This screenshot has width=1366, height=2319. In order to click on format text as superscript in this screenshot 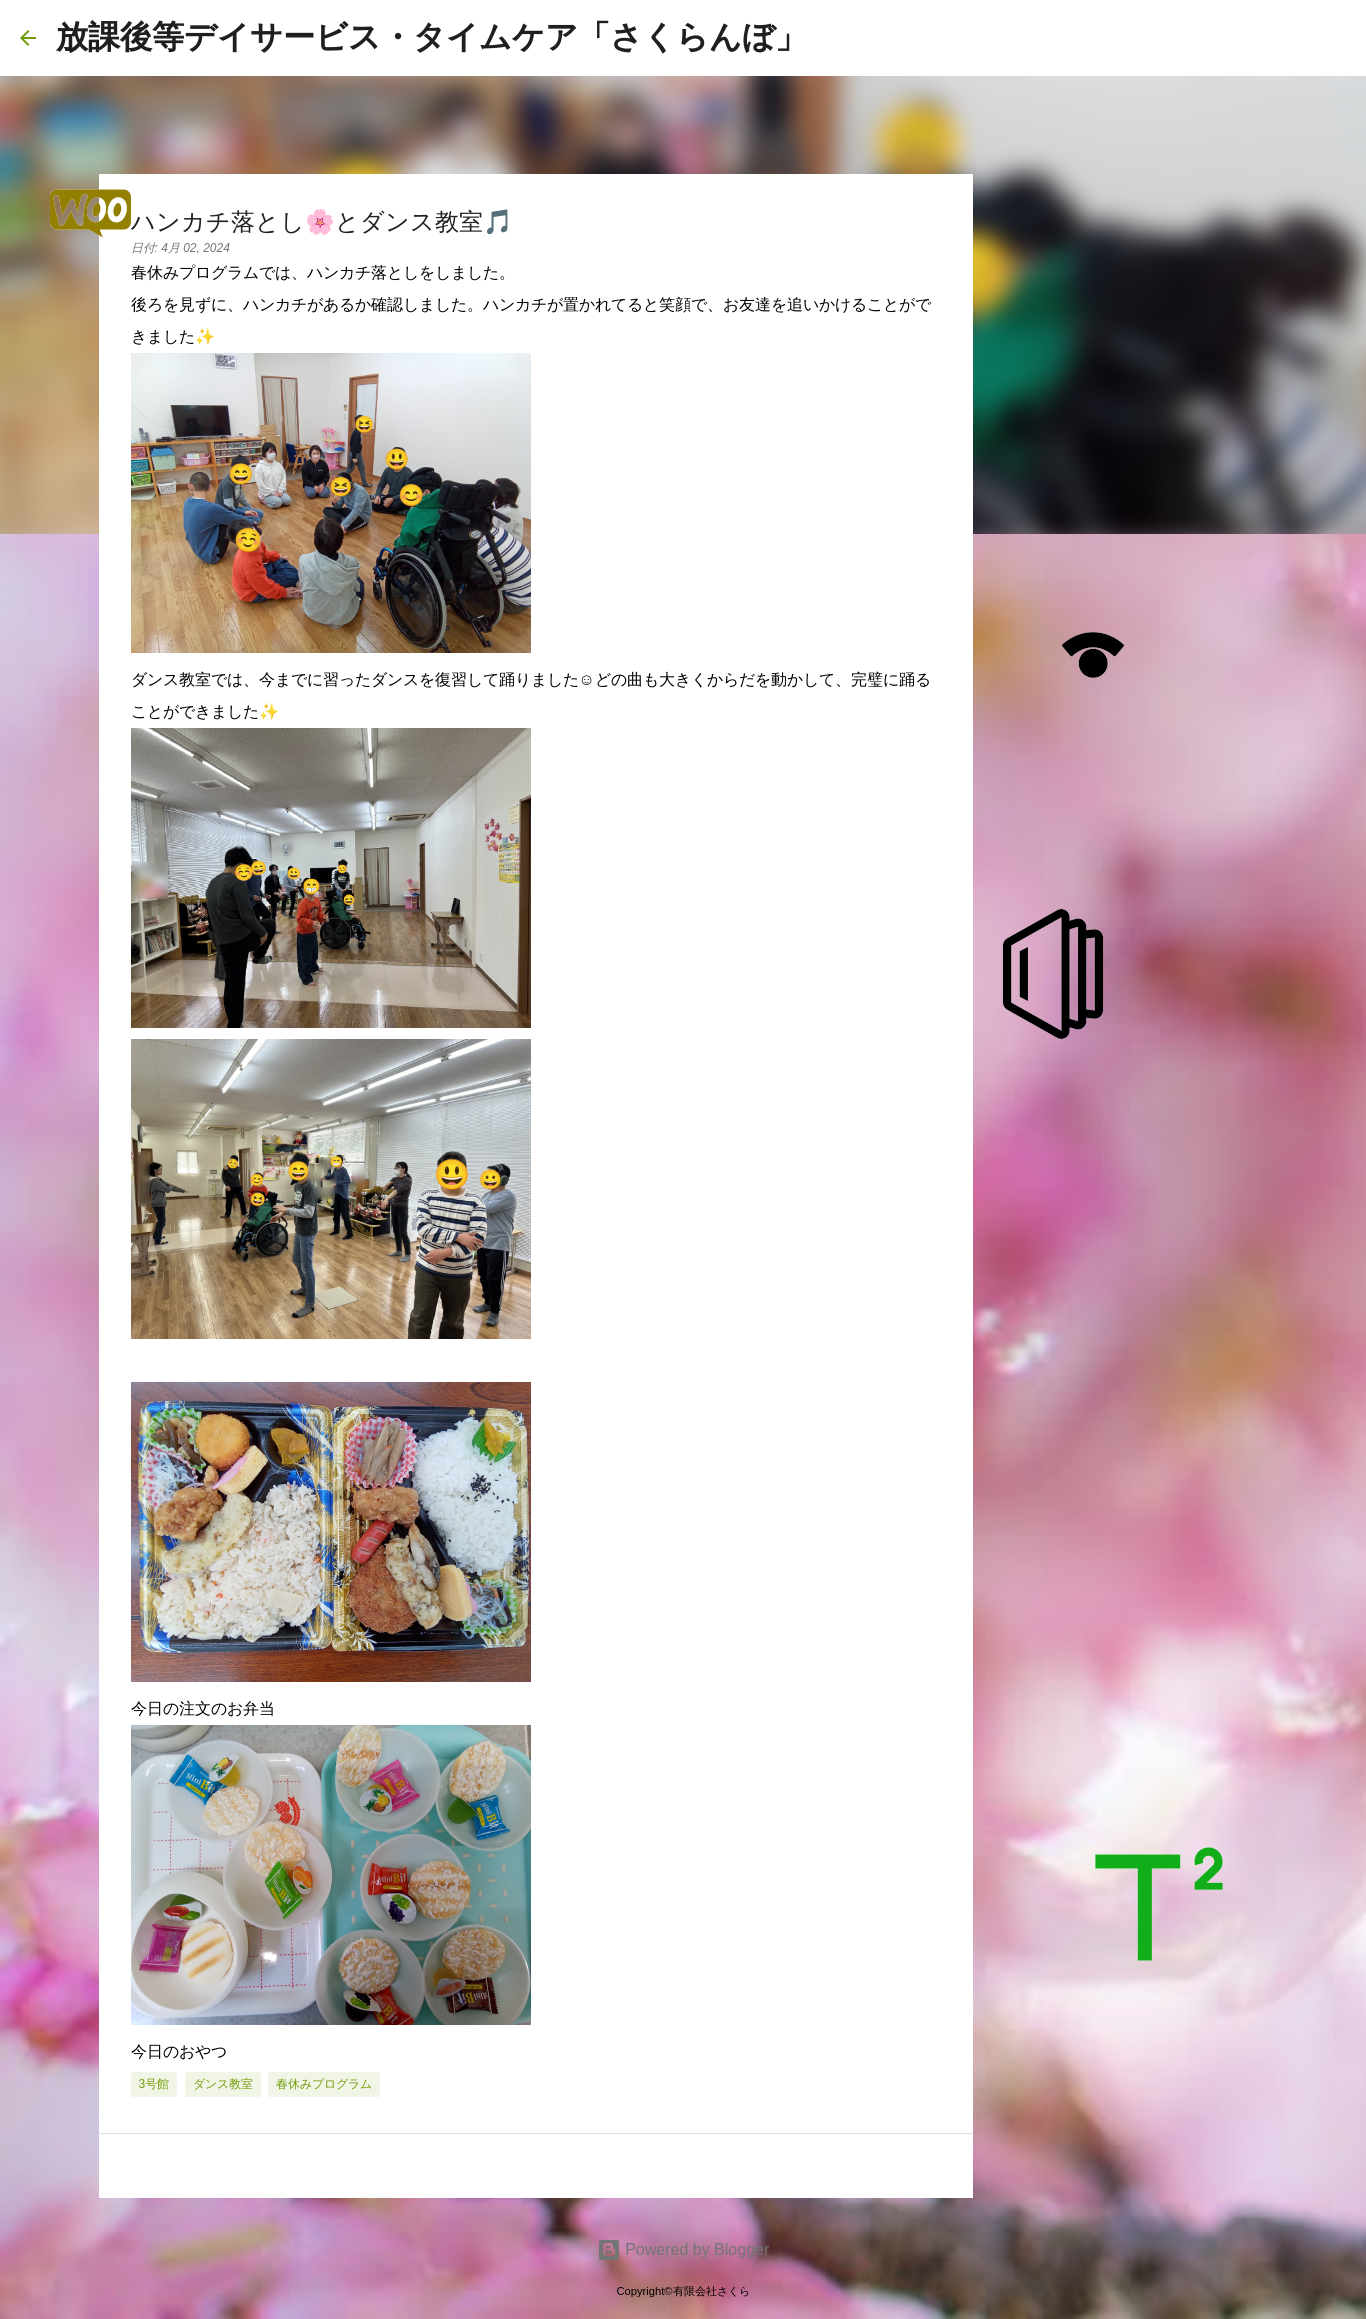, I will do `click(1159, 1904)`.